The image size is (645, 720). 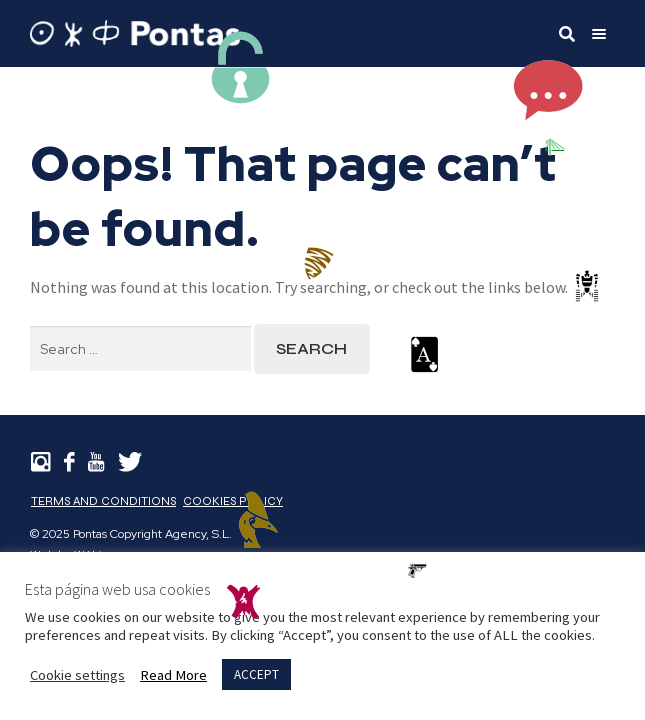 What do you see at coordinates (243, 601) in the screenshot?
I see `select animal hide material or resource` at bounding box center [243, 601].